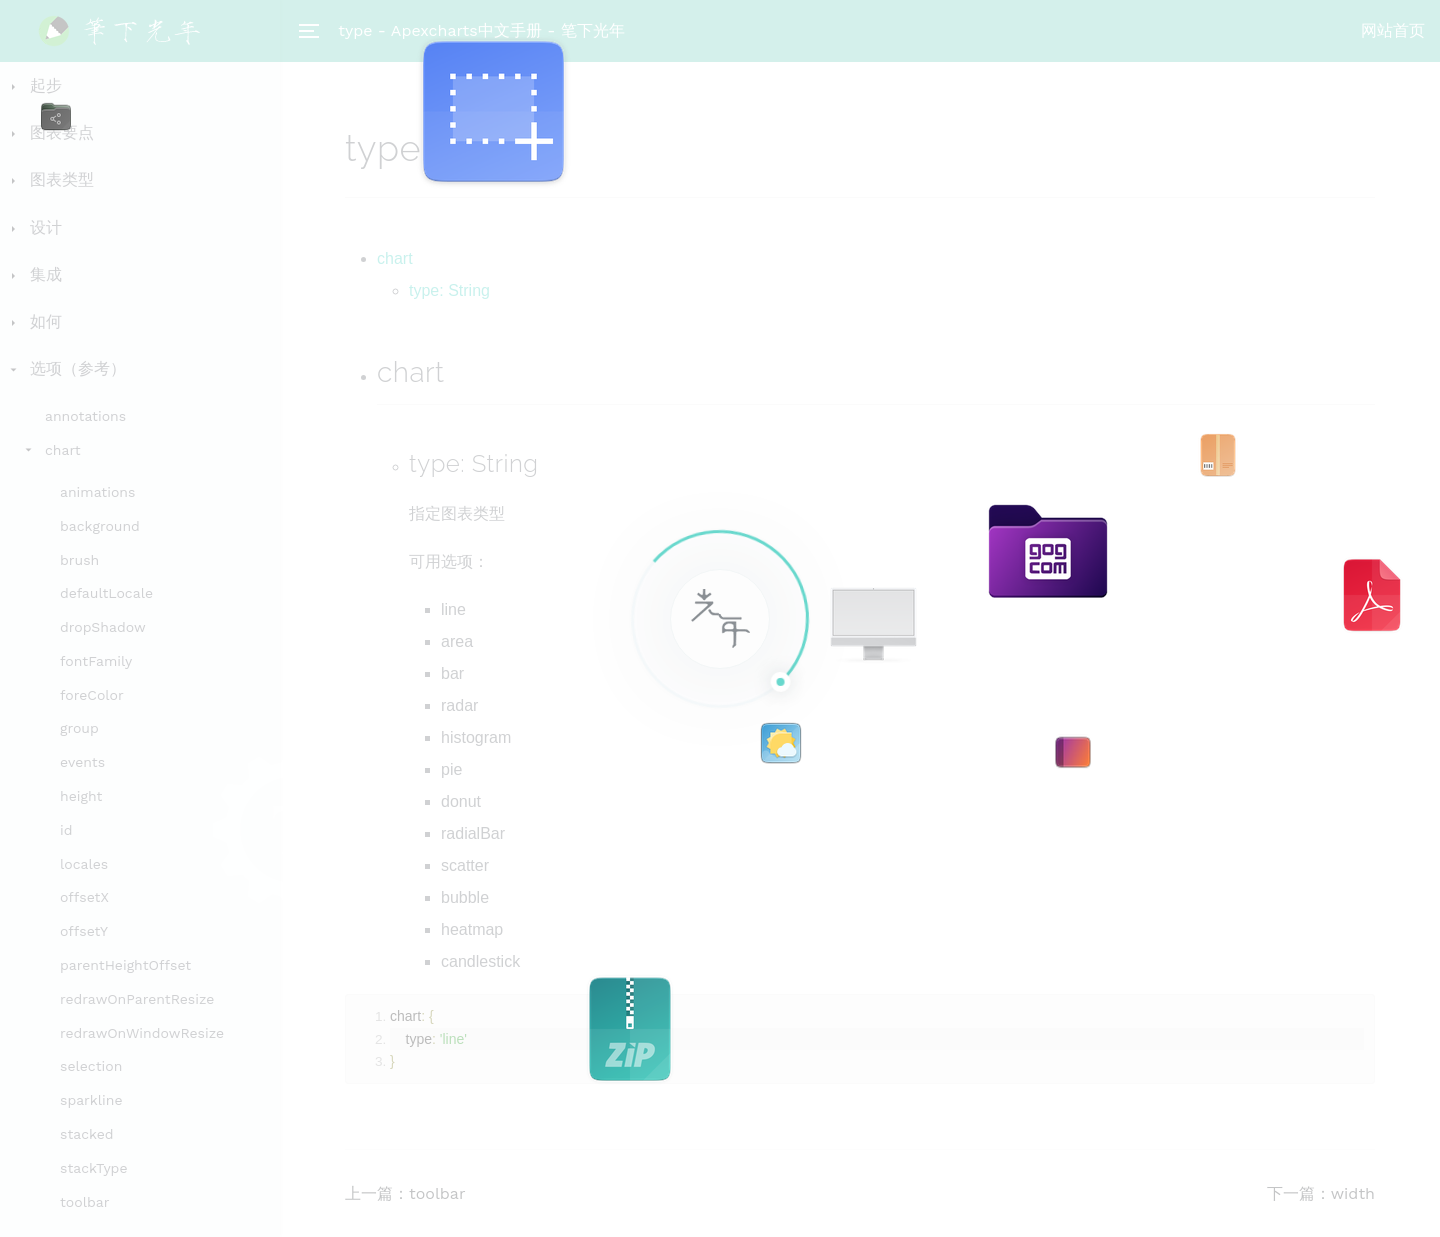 Image resolution: width=1440 pixels, height=1237 pixels. Describe the element at coordinates (56, 116) in the screenshot. I see `open your public shared folder` at that location.